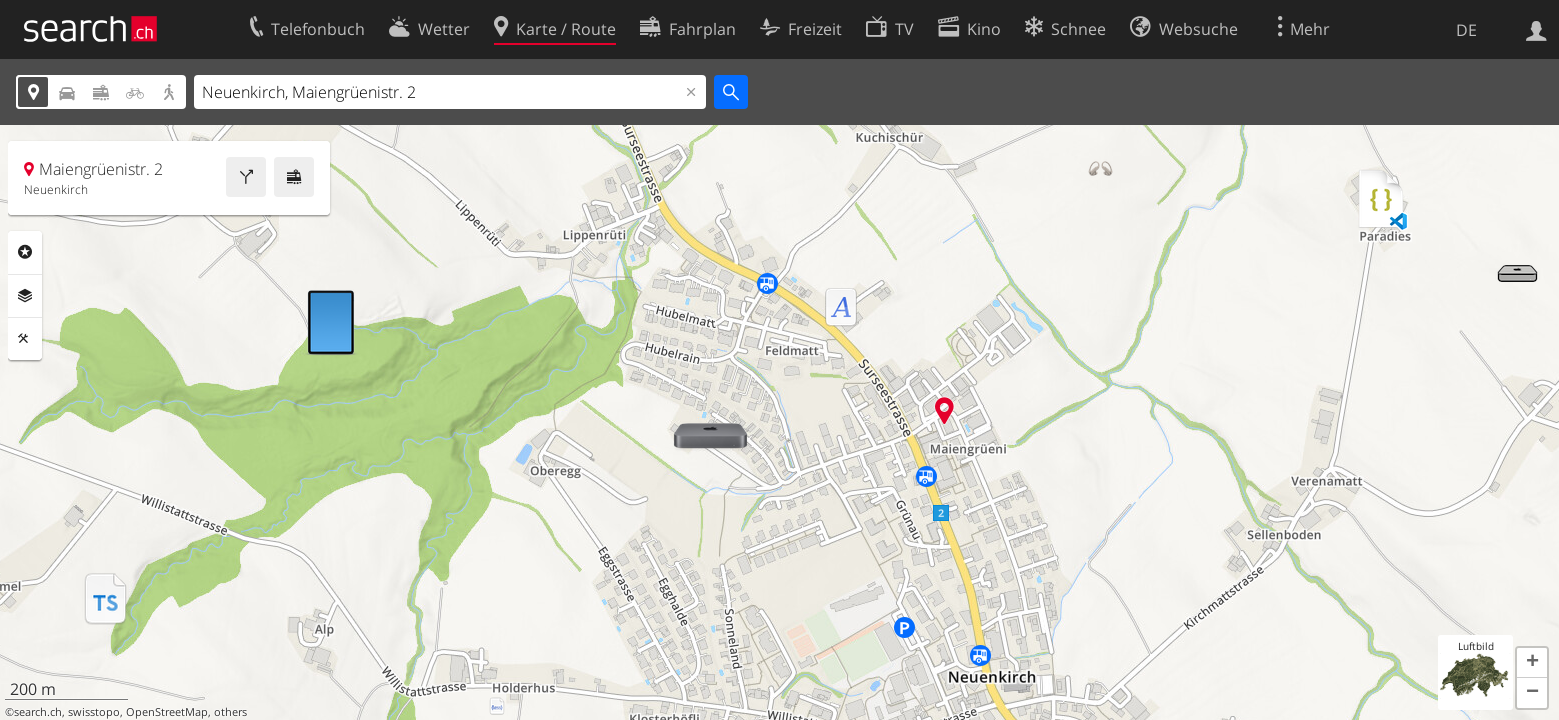 The height and width of the screenshot is (720, 1559). Describe the element at coordinates (331, 323) in the screenshot. I see `iPad Air device icon` at that location.